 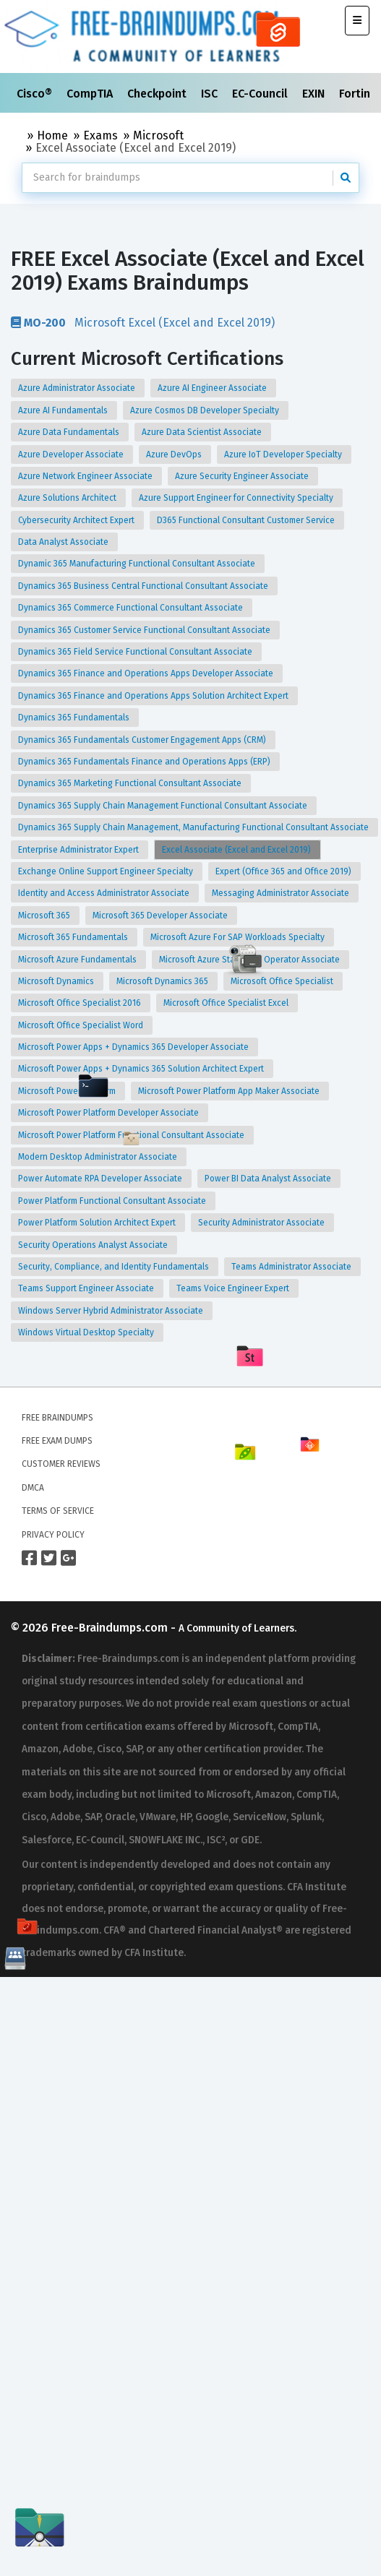 What do you see at coordinates (309, 1444) in the screenshot?
I see `open HP Omen gaming software folder` at bounding box center [309, 1444].